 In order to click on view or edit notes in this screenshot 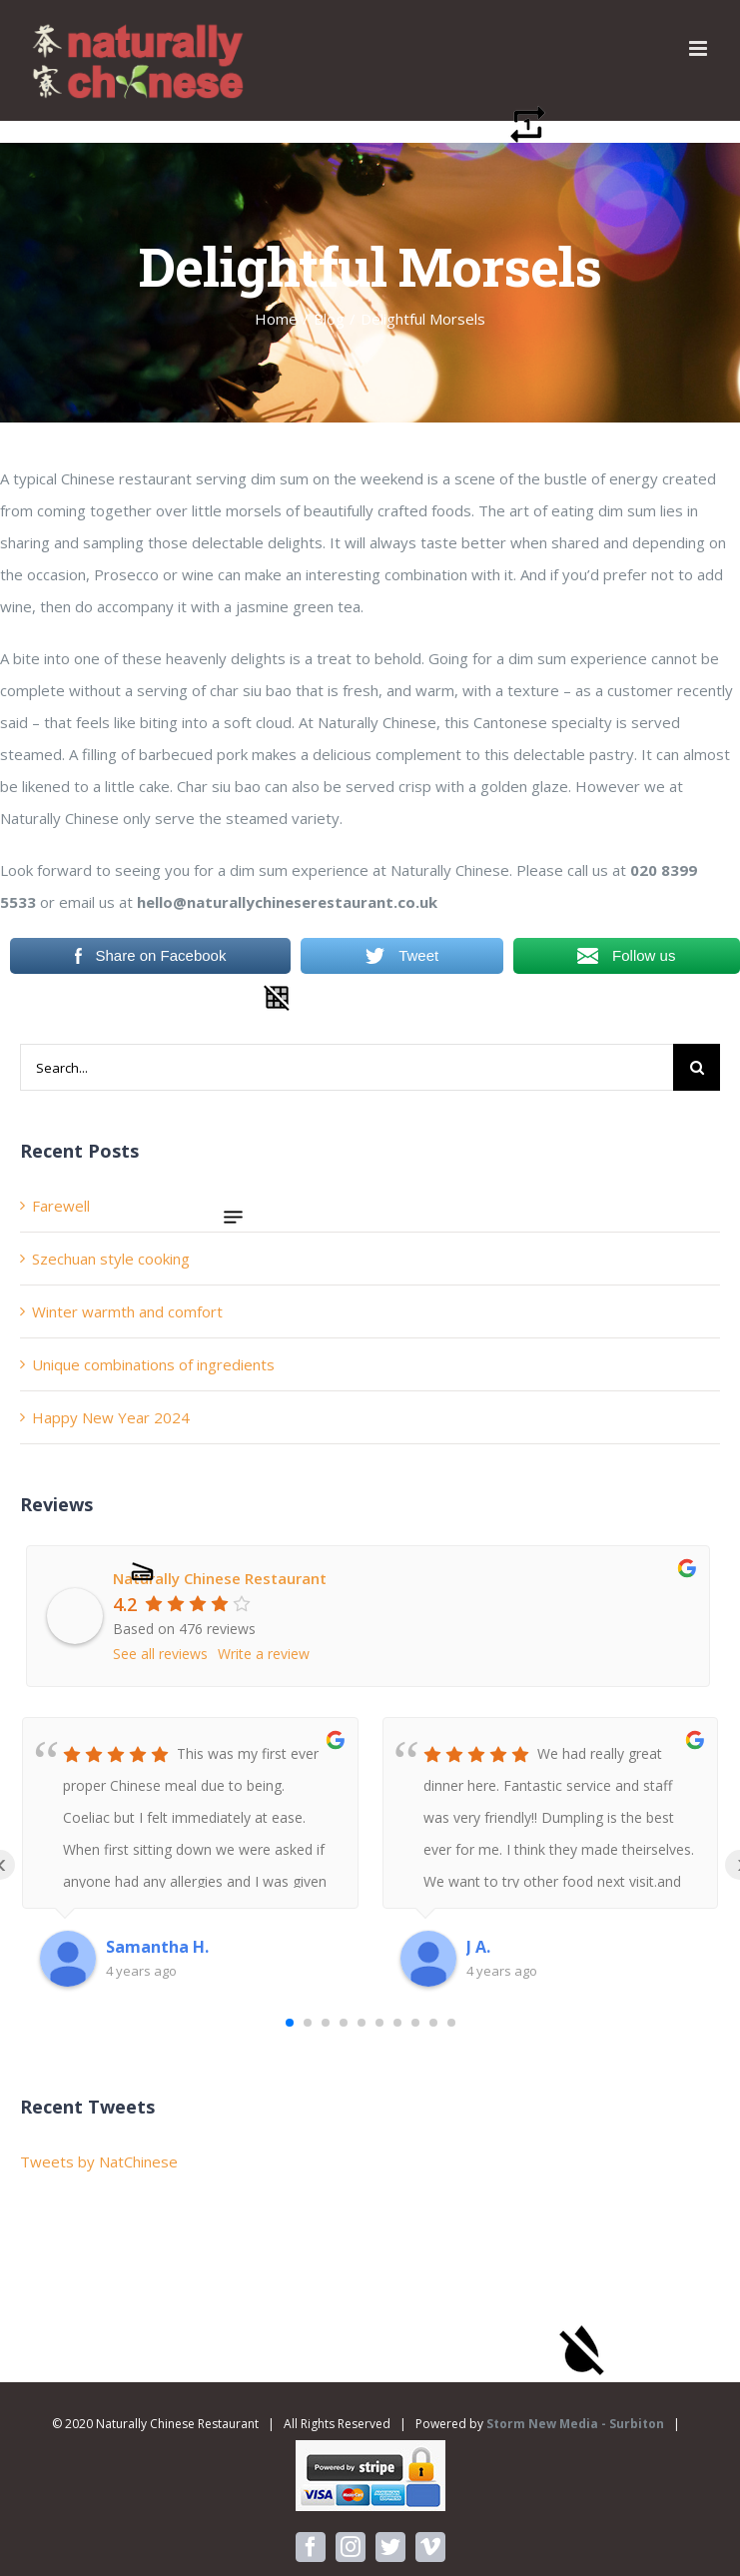, I will do `click(233, 1217)`.